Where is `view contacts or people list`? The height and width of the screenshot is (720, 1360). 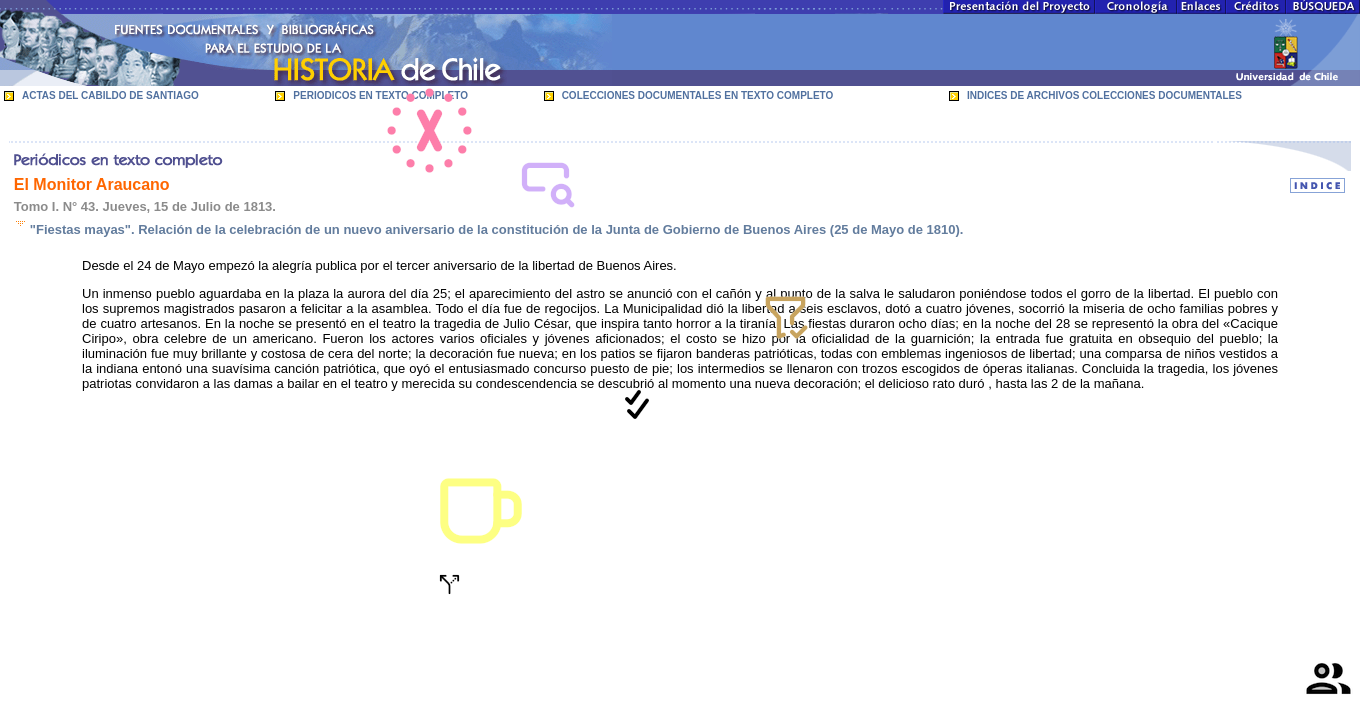 view contacts or people list is located at coordinates (1328, 678).